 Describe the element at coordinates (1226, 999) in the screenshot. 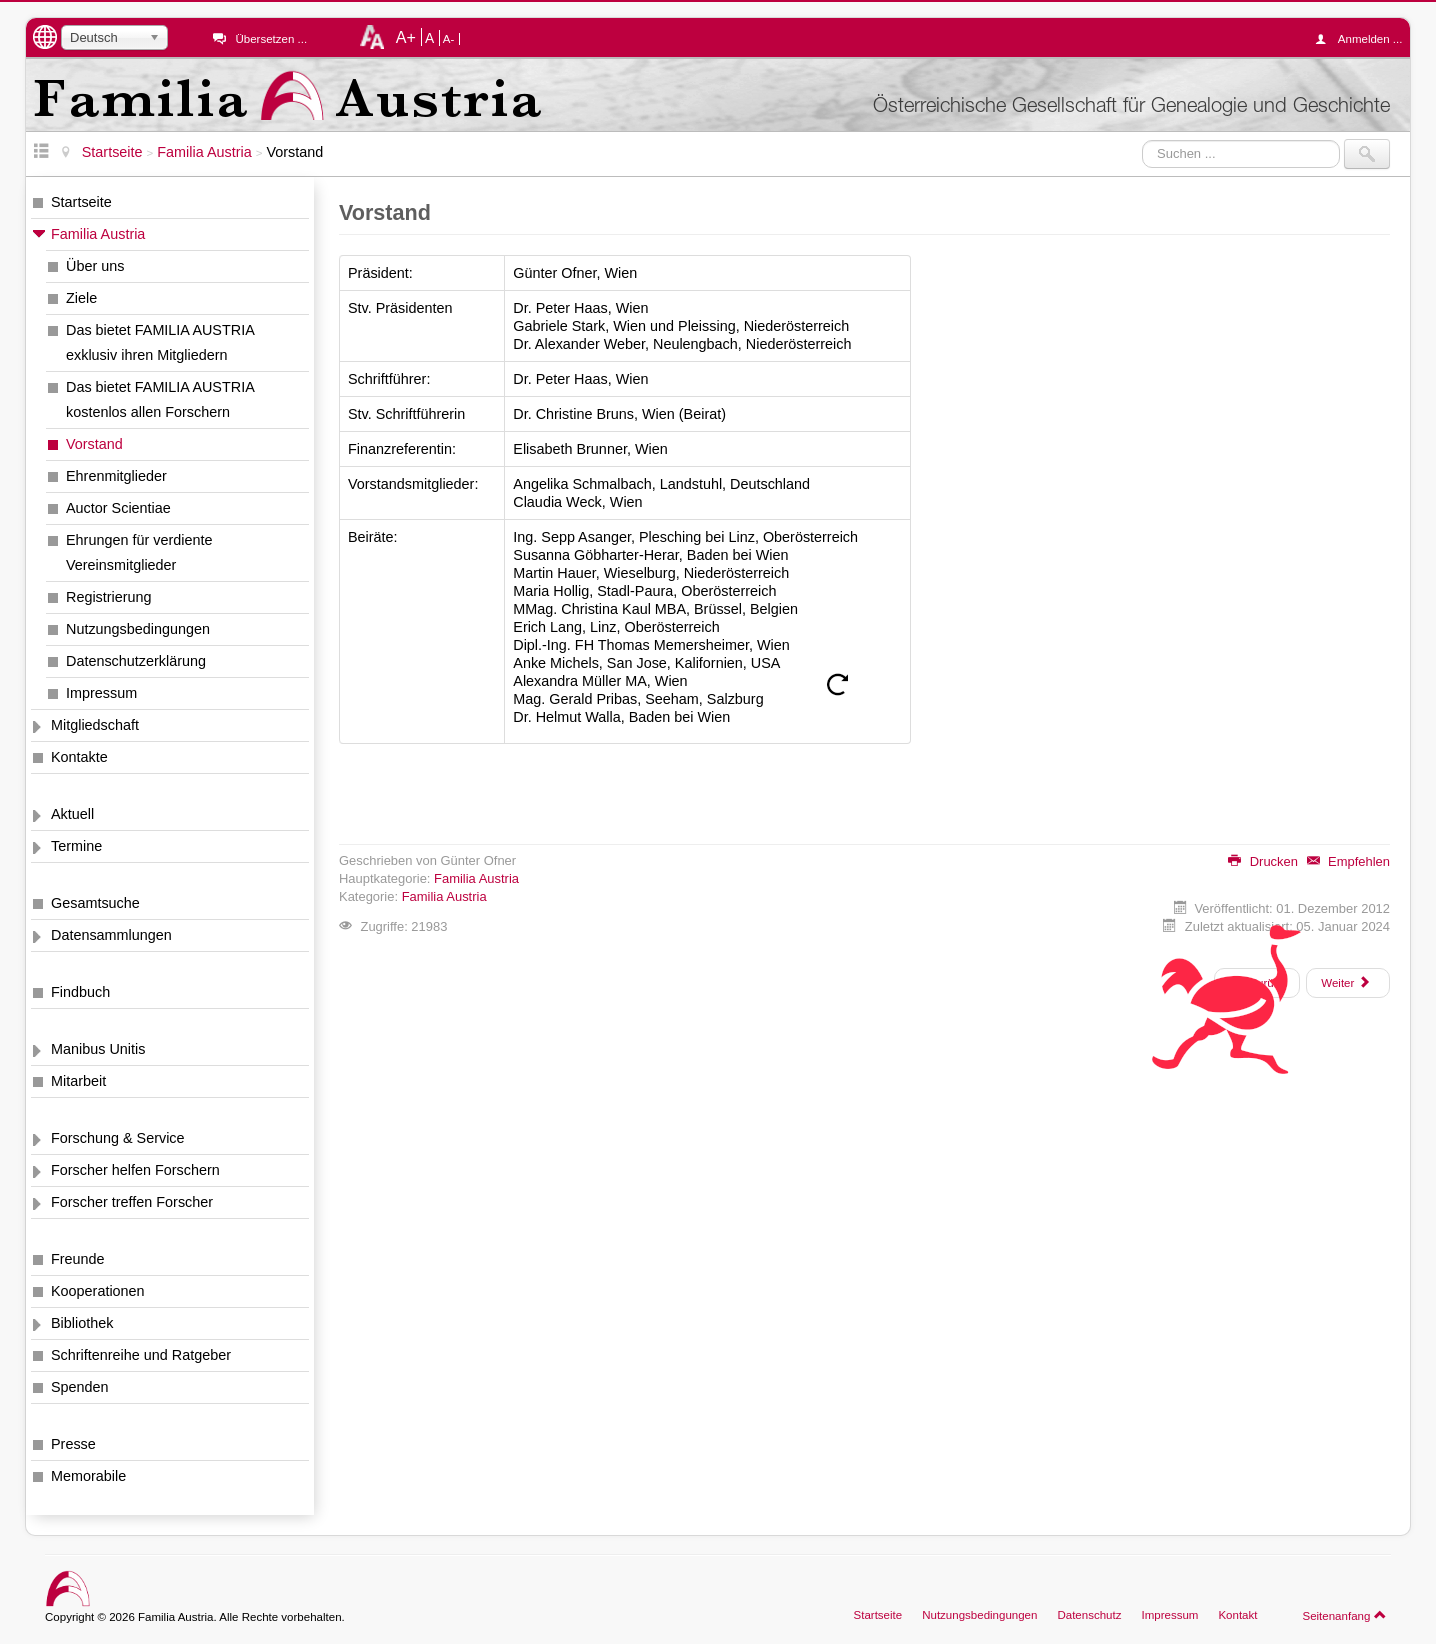

I see `ostrich character or animal in a game` at that location.